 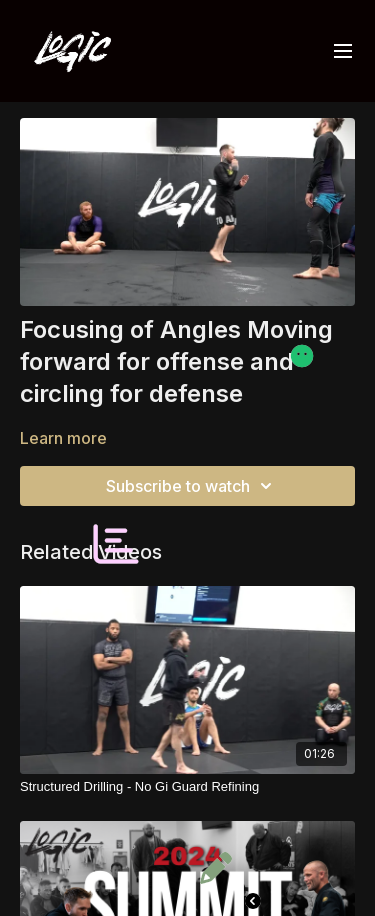 What do you see at coordinates (216, 868) in the screenshot?
I see `edit or modify content` at bounding box center [216, 868].